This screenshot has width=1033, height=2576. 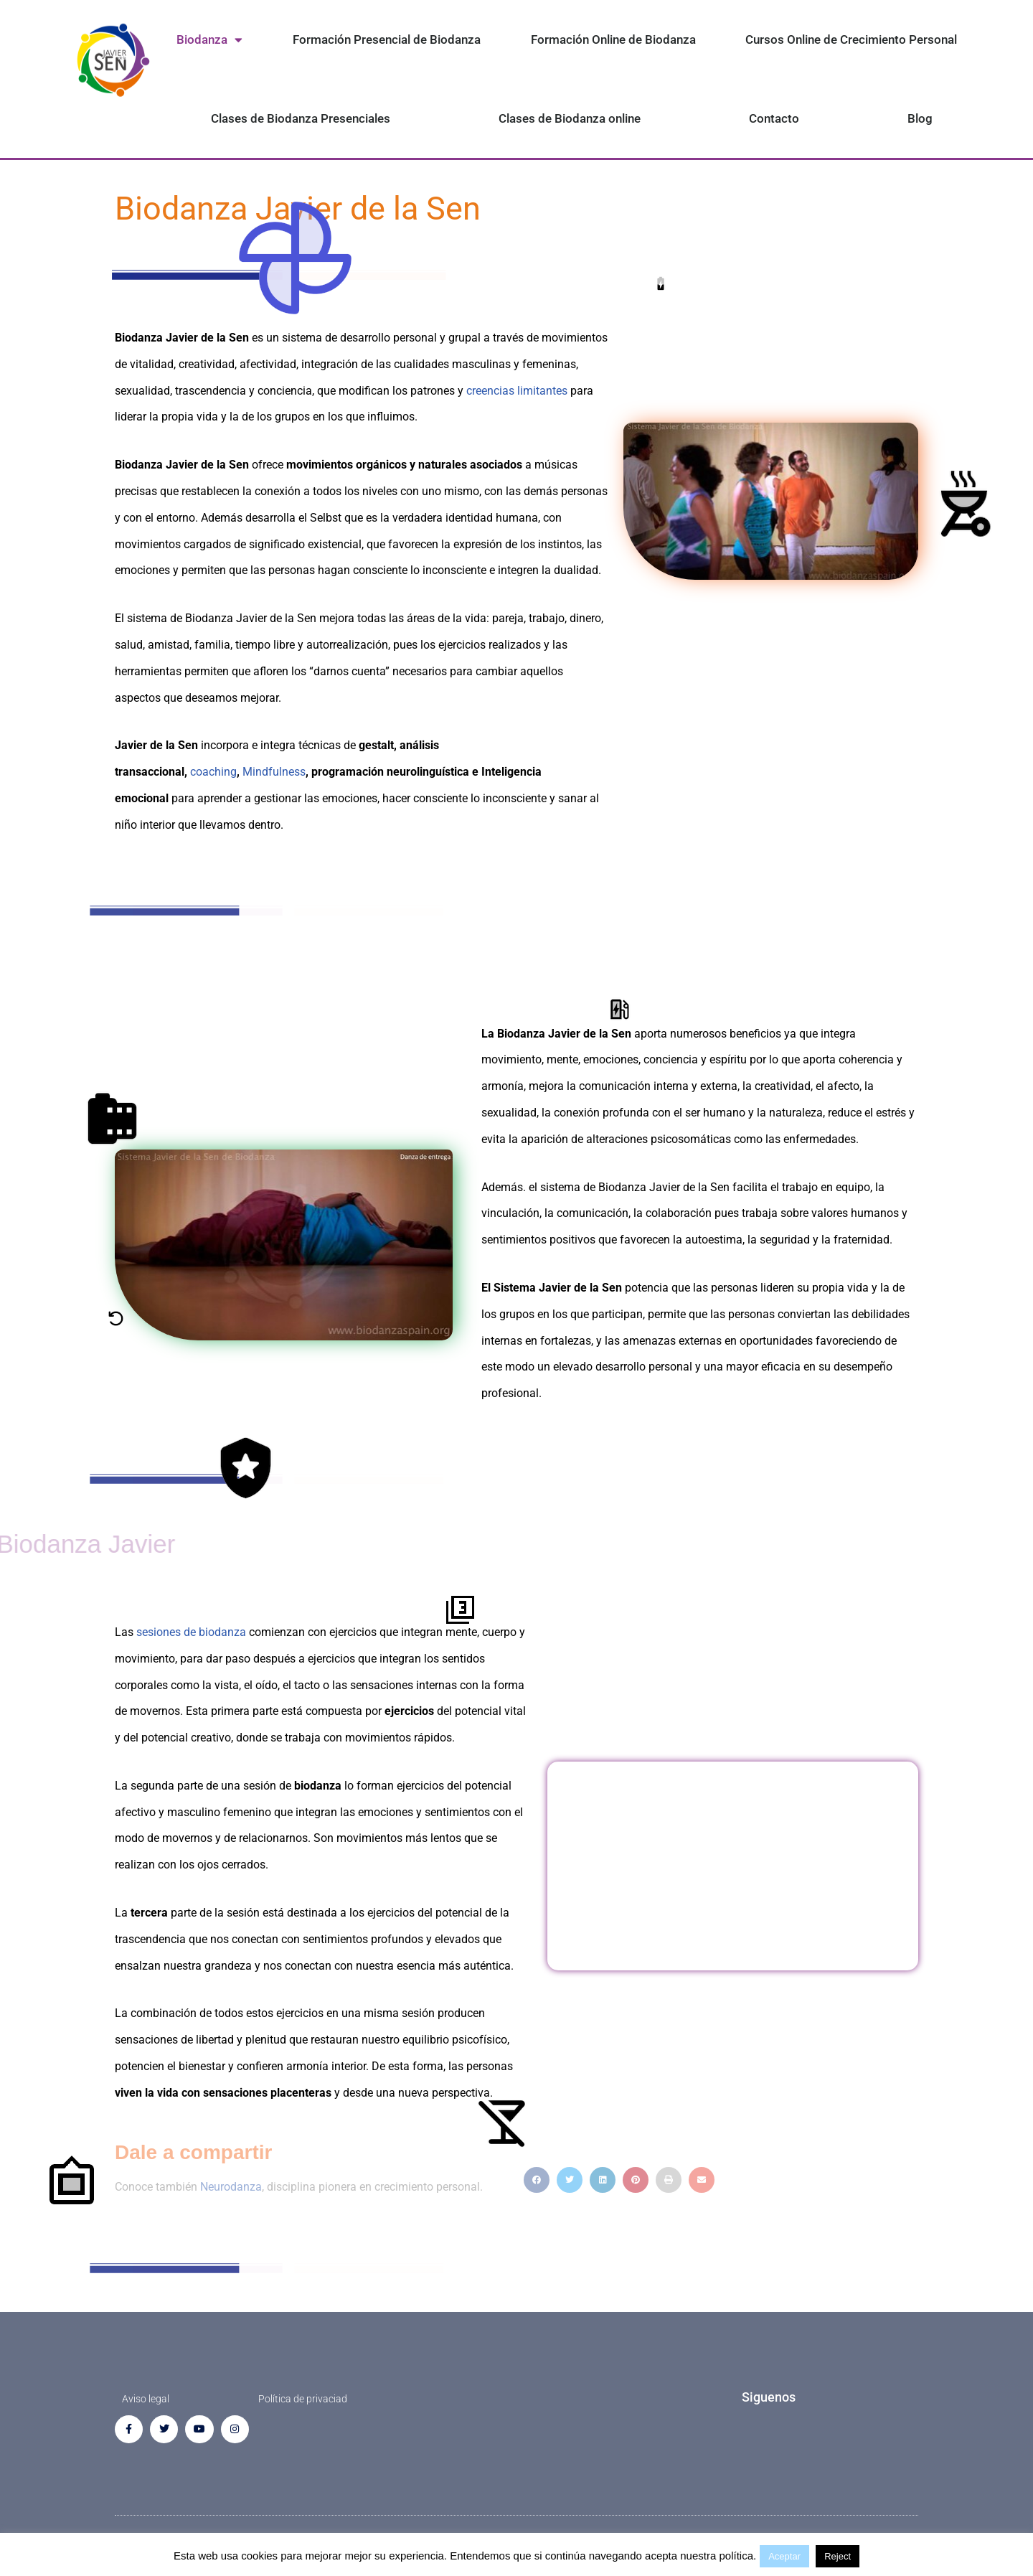 I want to click on open google photos, so click(x=295, y=258).